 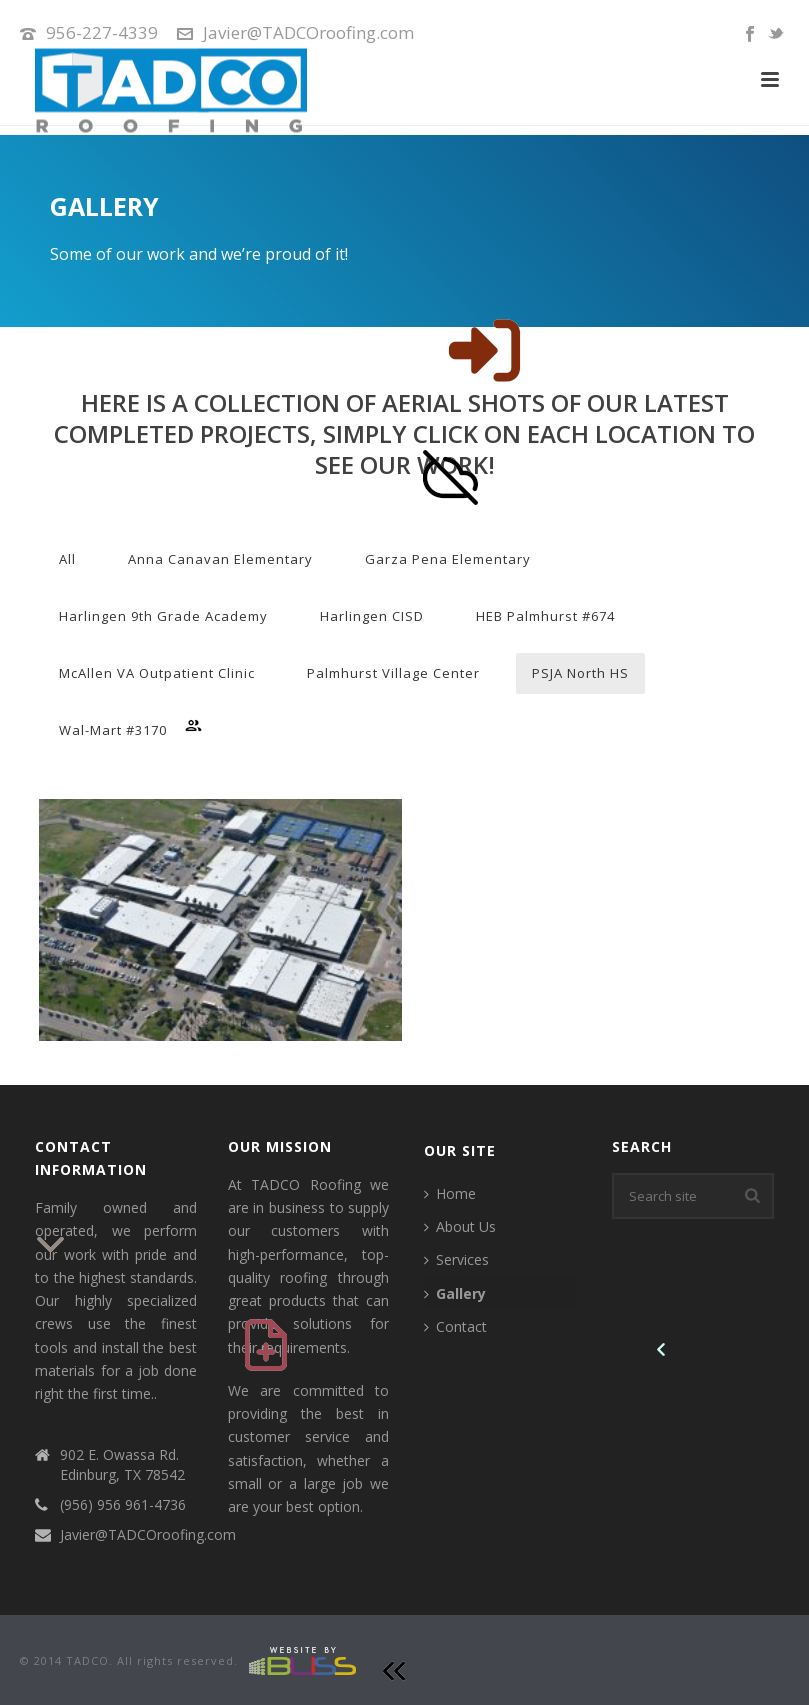 What do you see at coordinates (484, 350) in the screenshot?
I see `sign in to your account` at bounding box center [484, 350].